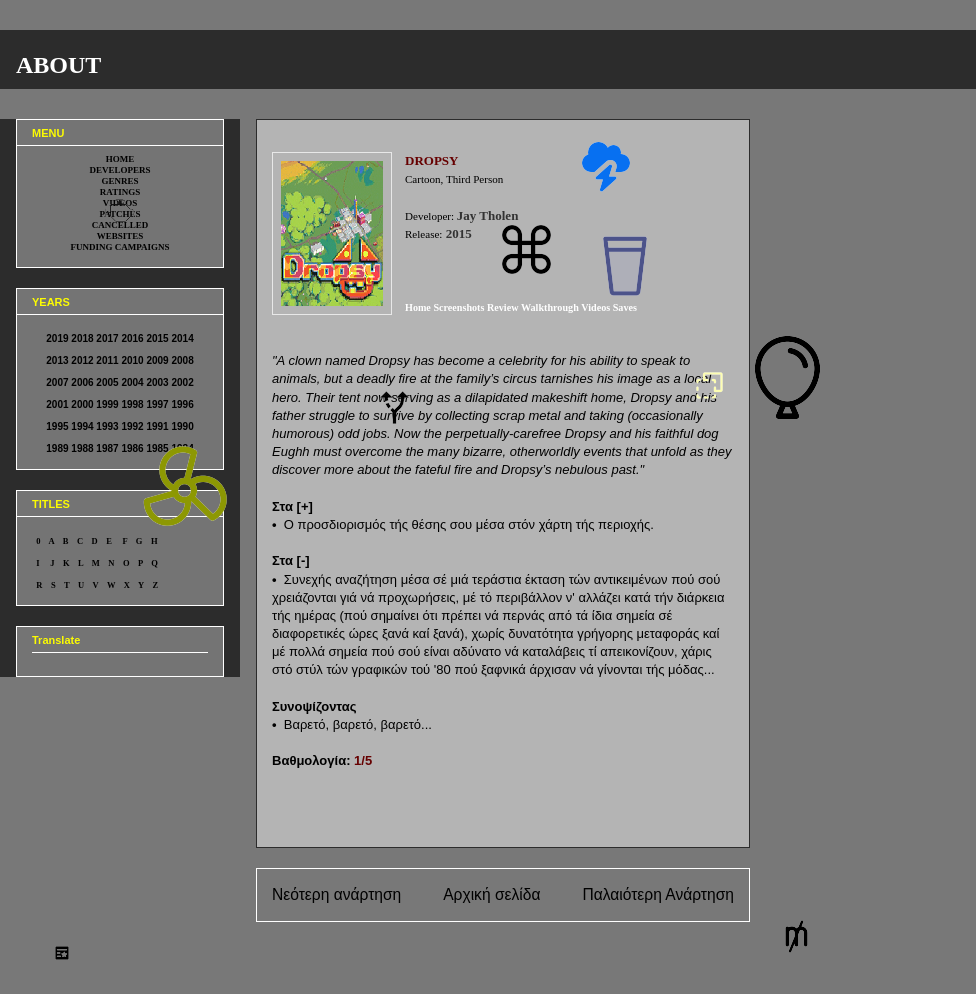 The image size is (976, 994). I want to click on view alternative routes, so click(394, 407).